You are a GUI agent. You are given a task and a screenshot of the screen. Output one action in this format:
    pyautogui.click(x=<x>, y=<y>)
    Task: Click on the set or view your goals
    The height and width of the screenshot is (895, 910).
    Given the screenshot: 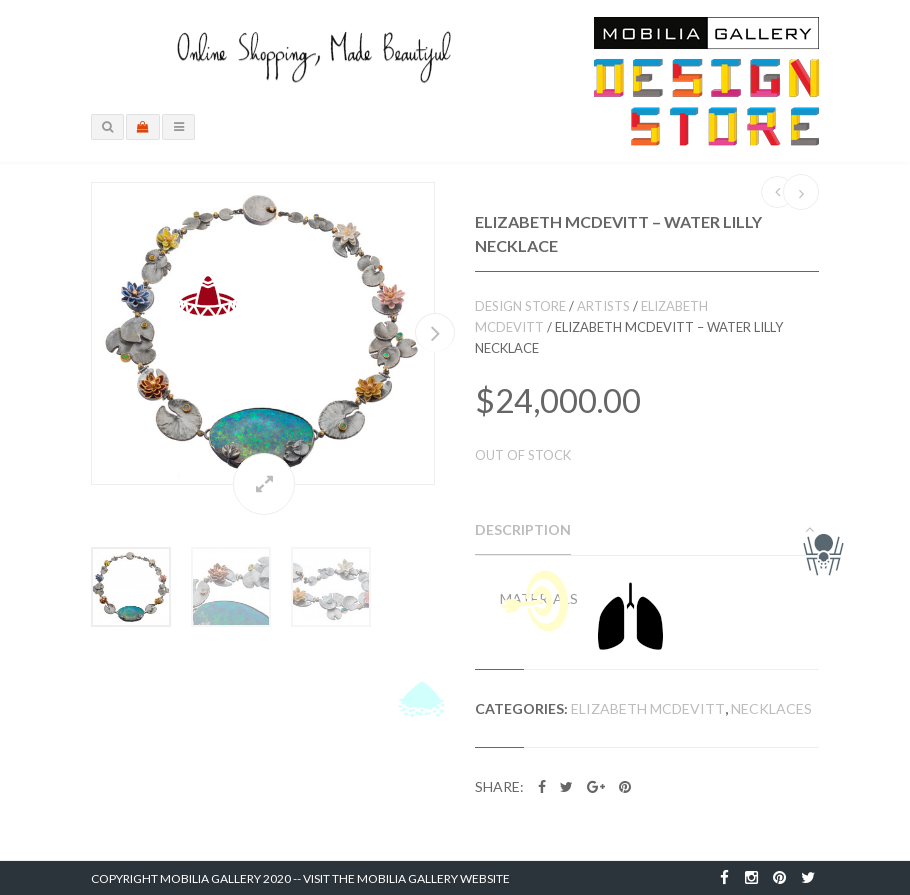 What is the action you would take?
    pyautogui.click(x=535, y=601)
    